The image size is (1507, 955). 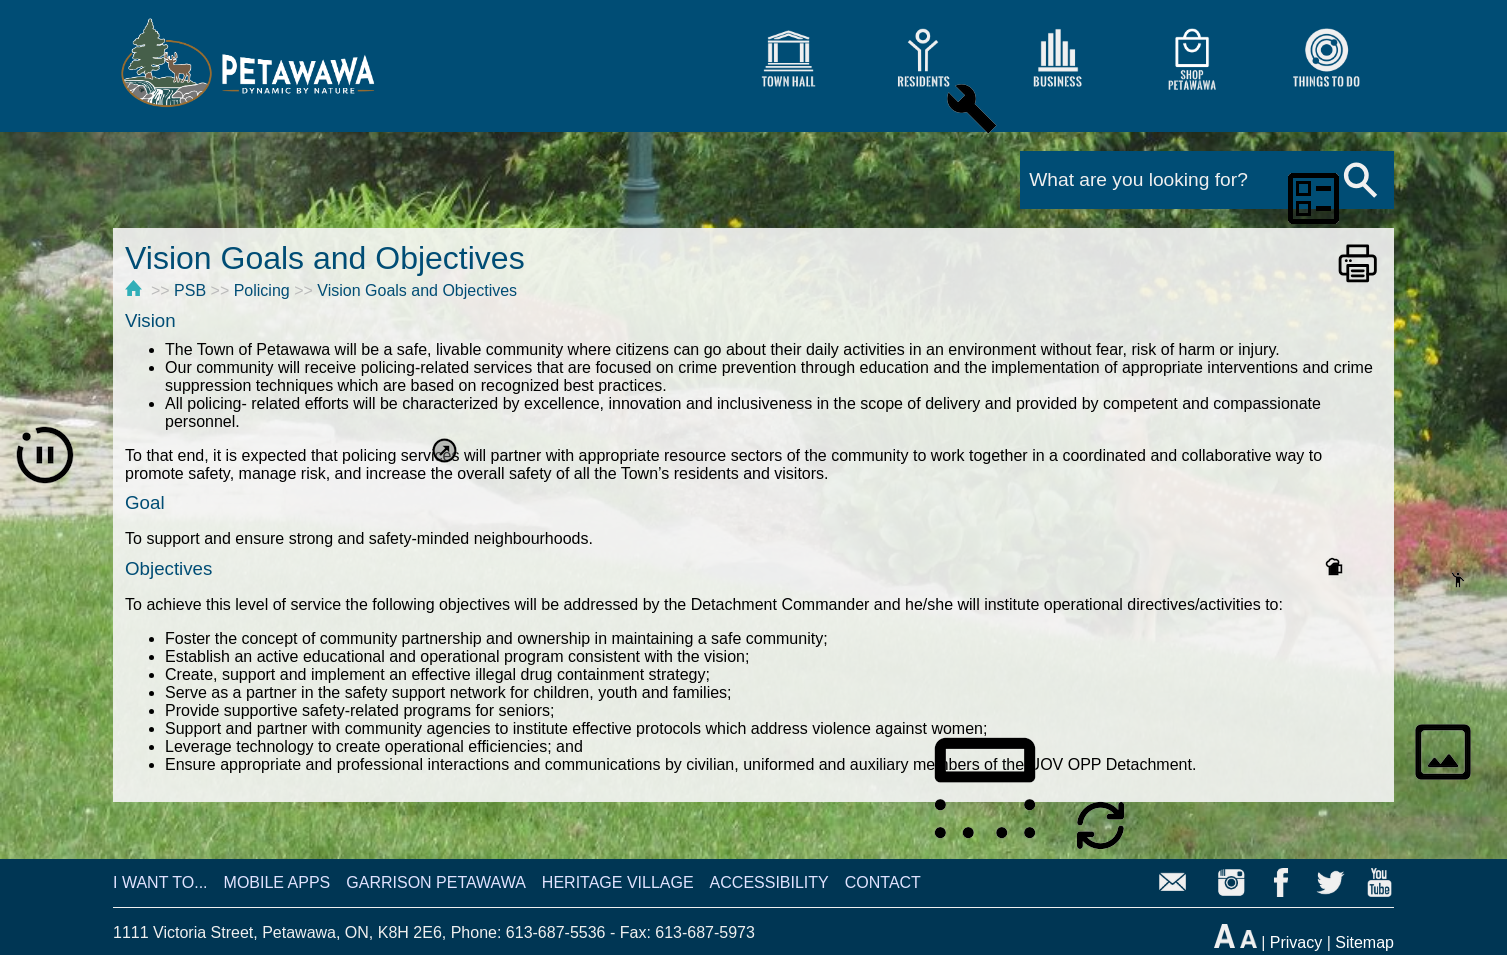 What do you see at coordinates (1443, 752) in the screenshot?
I see `view original image without cropping` at bounding box center [1443, 752].